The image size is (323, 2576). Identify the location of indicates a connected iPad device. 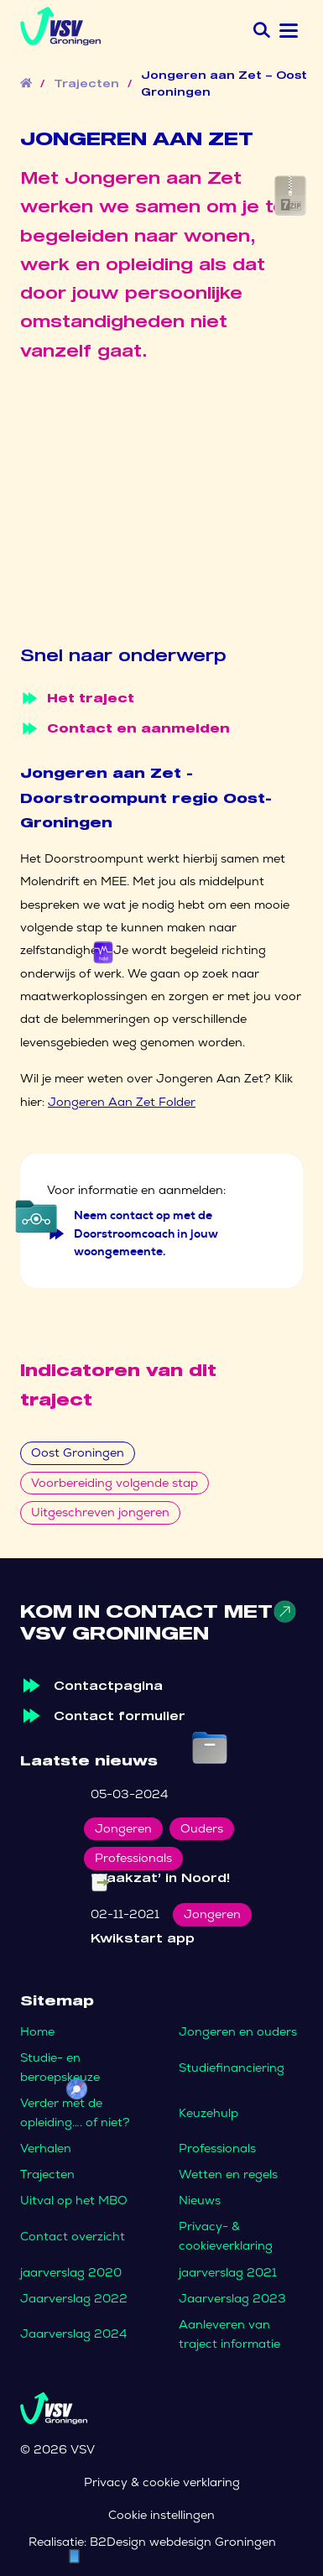
(74, 2556).